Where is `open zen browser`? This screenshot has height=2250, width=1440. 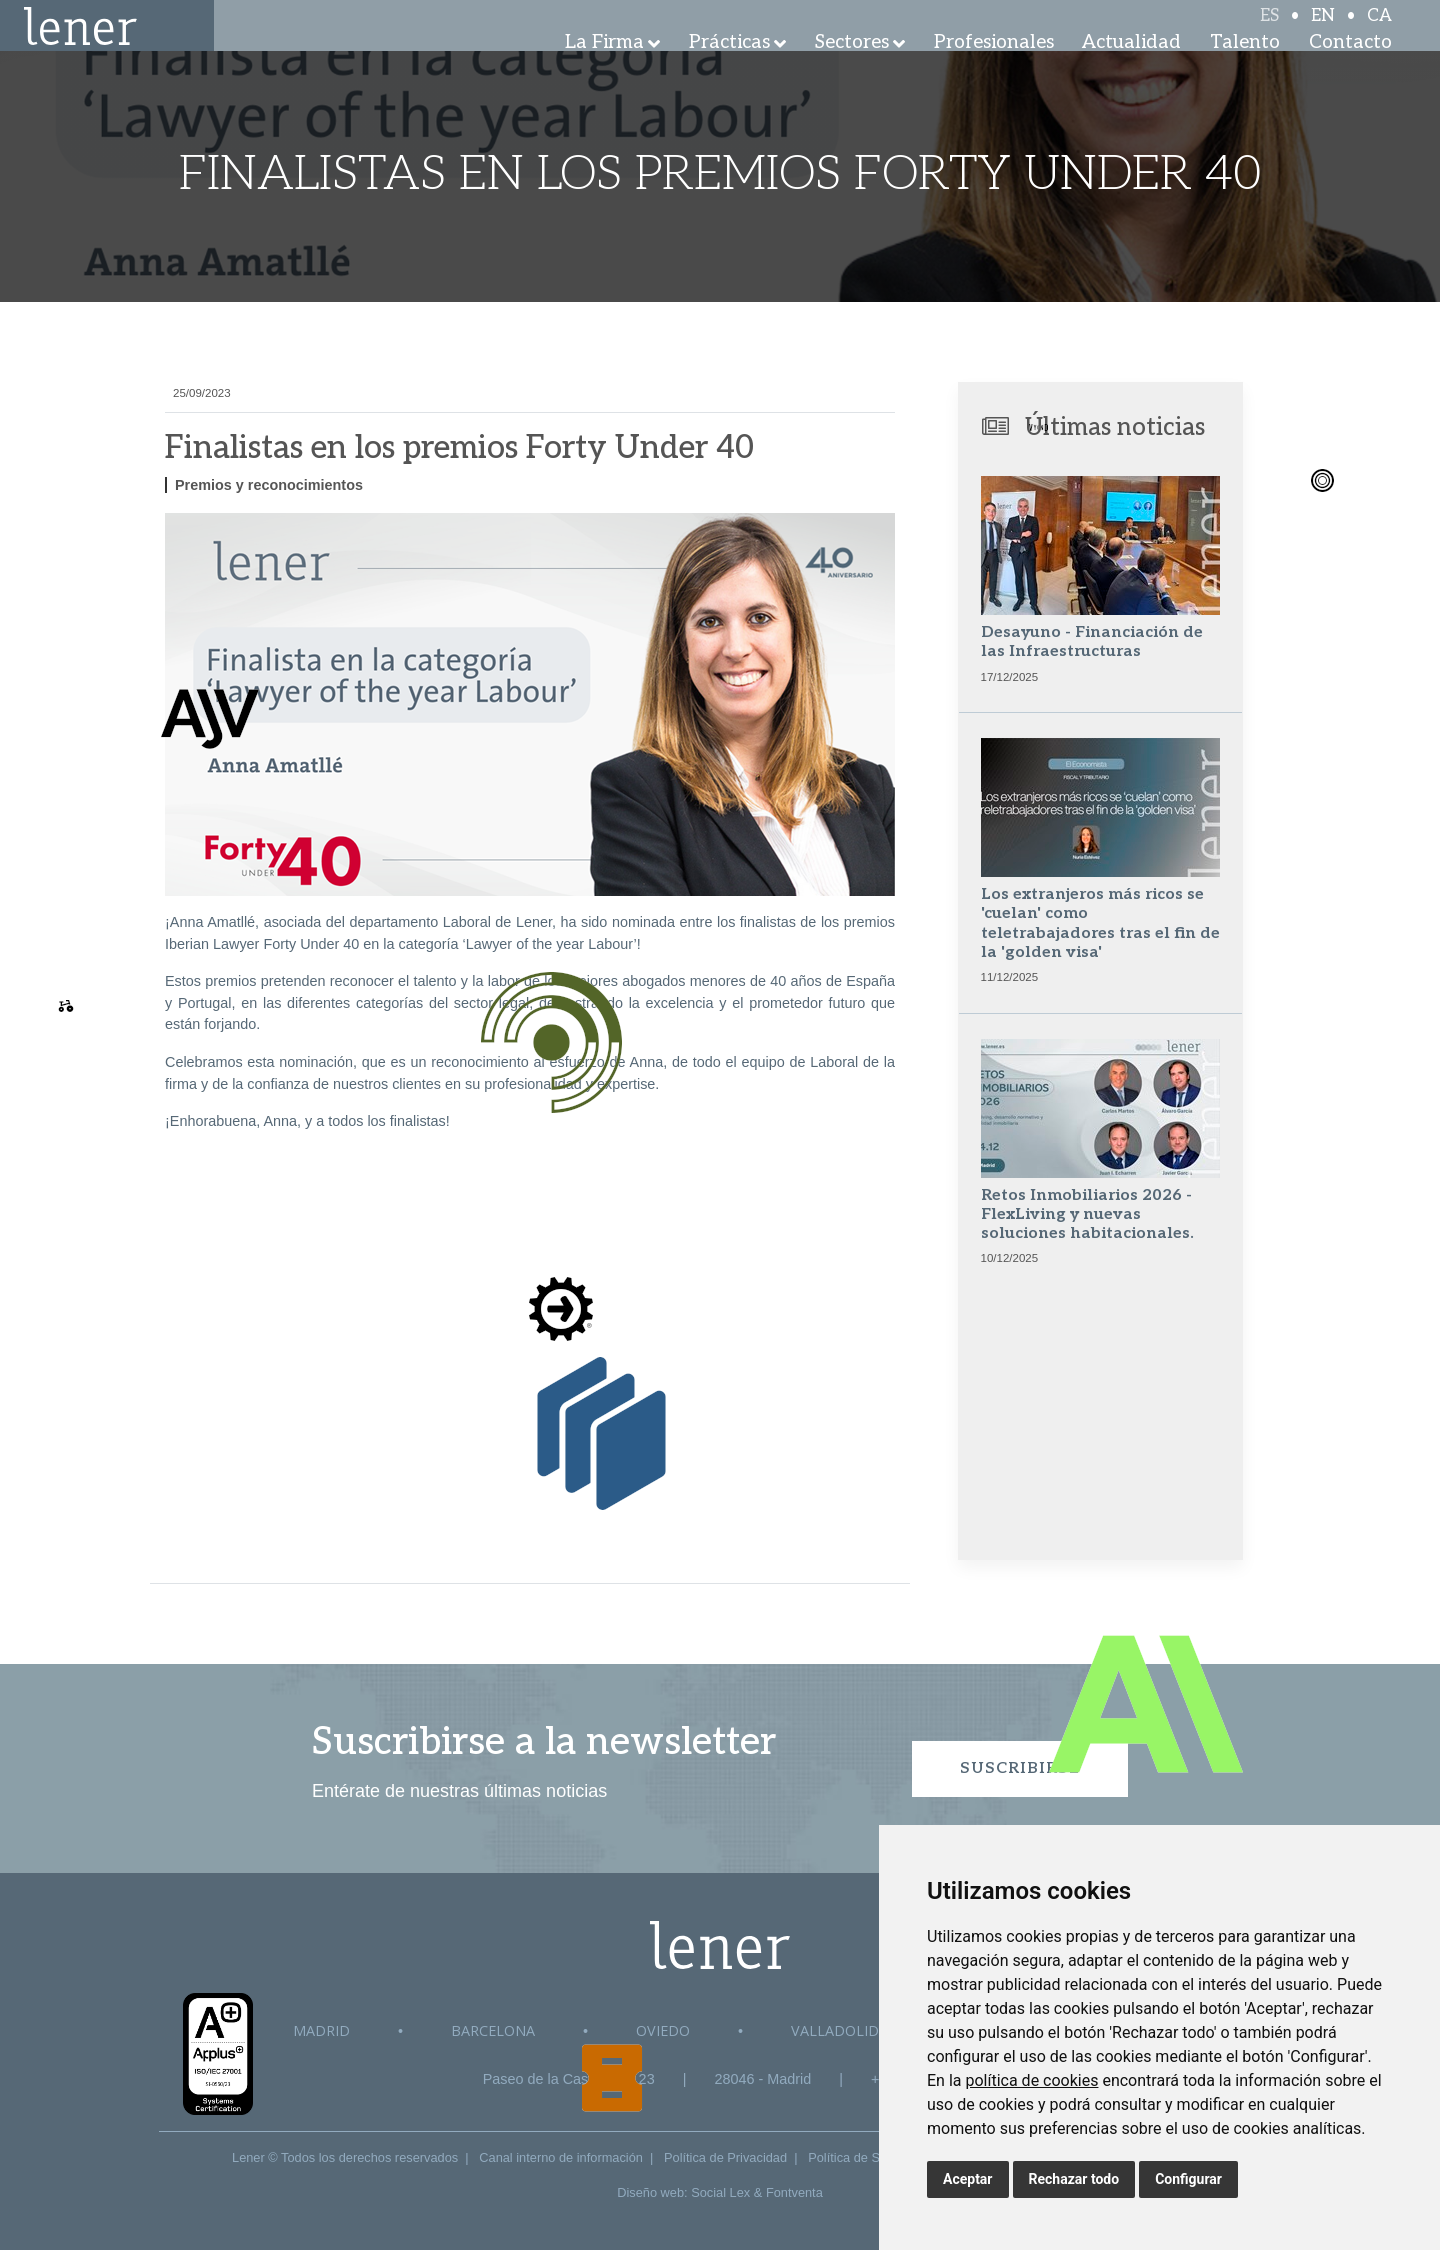
open zen browser is located at coordinates (1322, 480).